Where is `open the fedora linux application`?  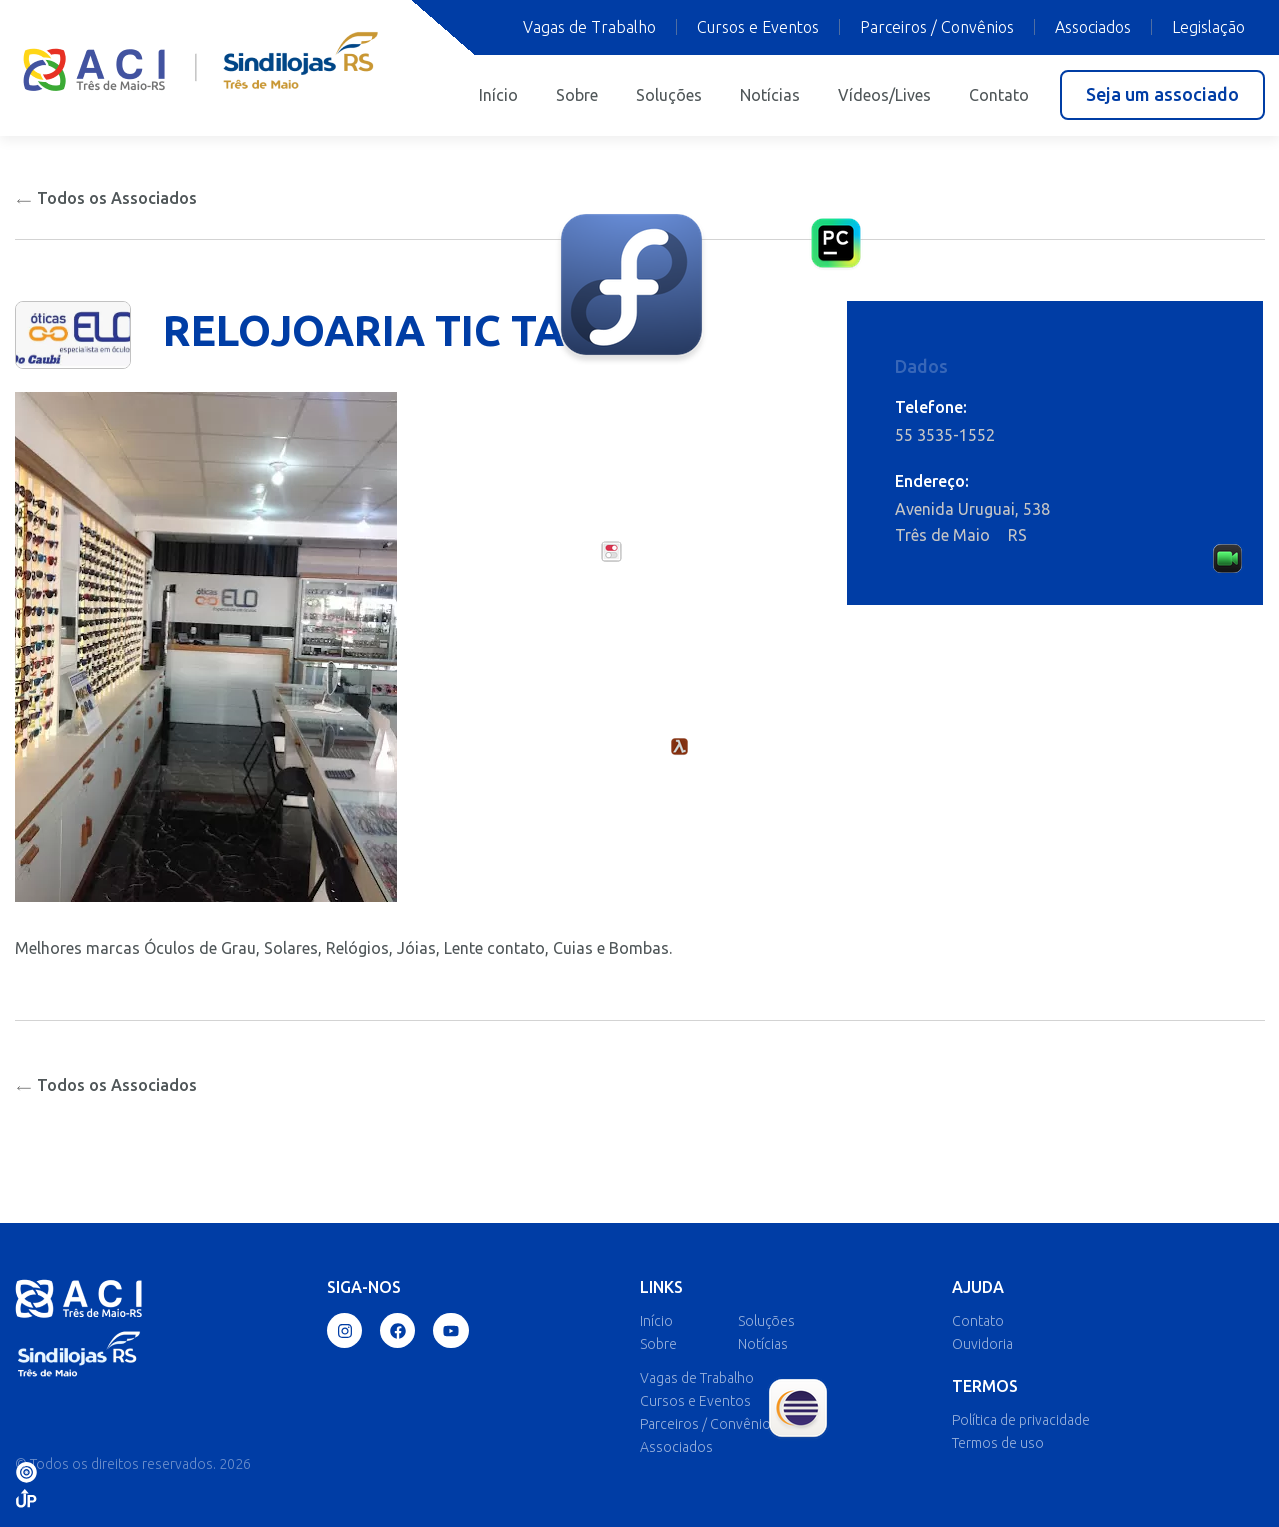 open the fedora linux application is located at coordinates (631, 284).